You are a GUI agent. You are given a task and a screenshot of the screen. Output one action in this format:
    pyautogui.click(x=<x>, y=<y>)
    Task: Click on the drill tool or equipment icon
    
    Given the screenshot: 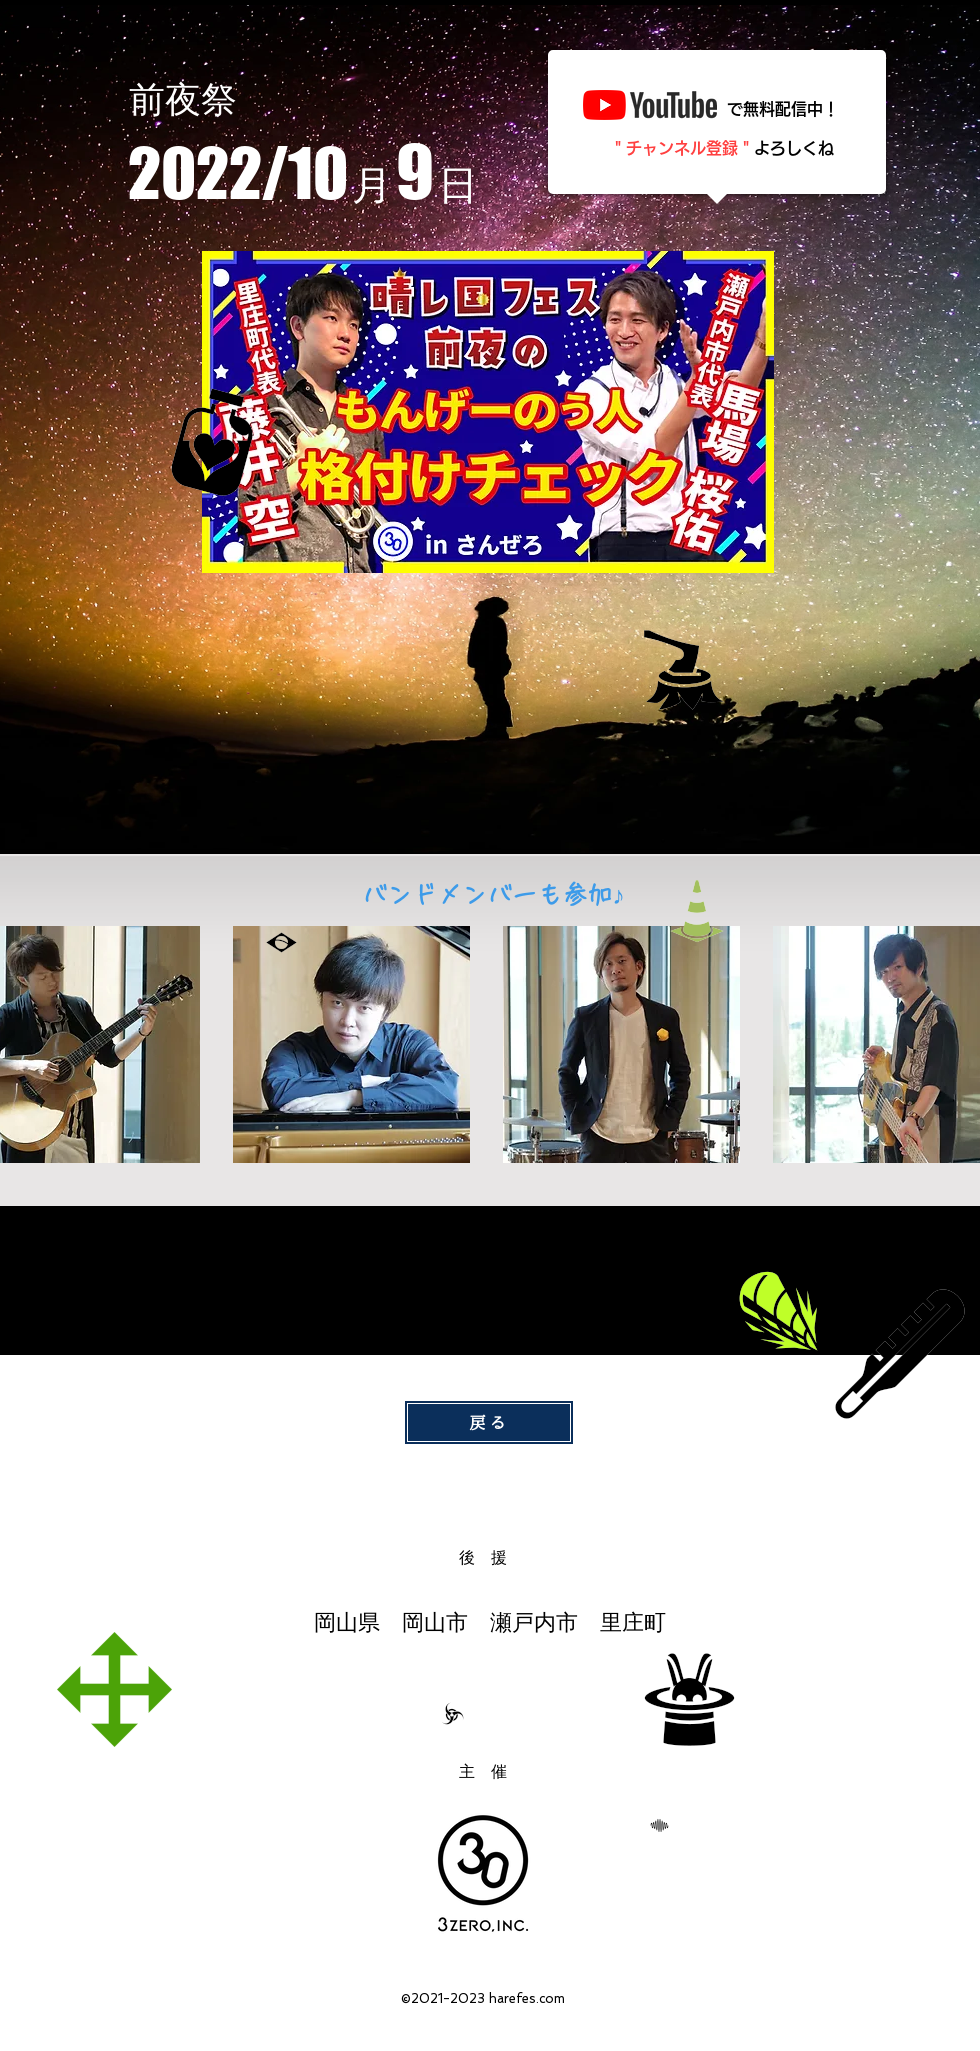 What is the action you would take?
    pyautogui.click(x=778, y=1311)
    